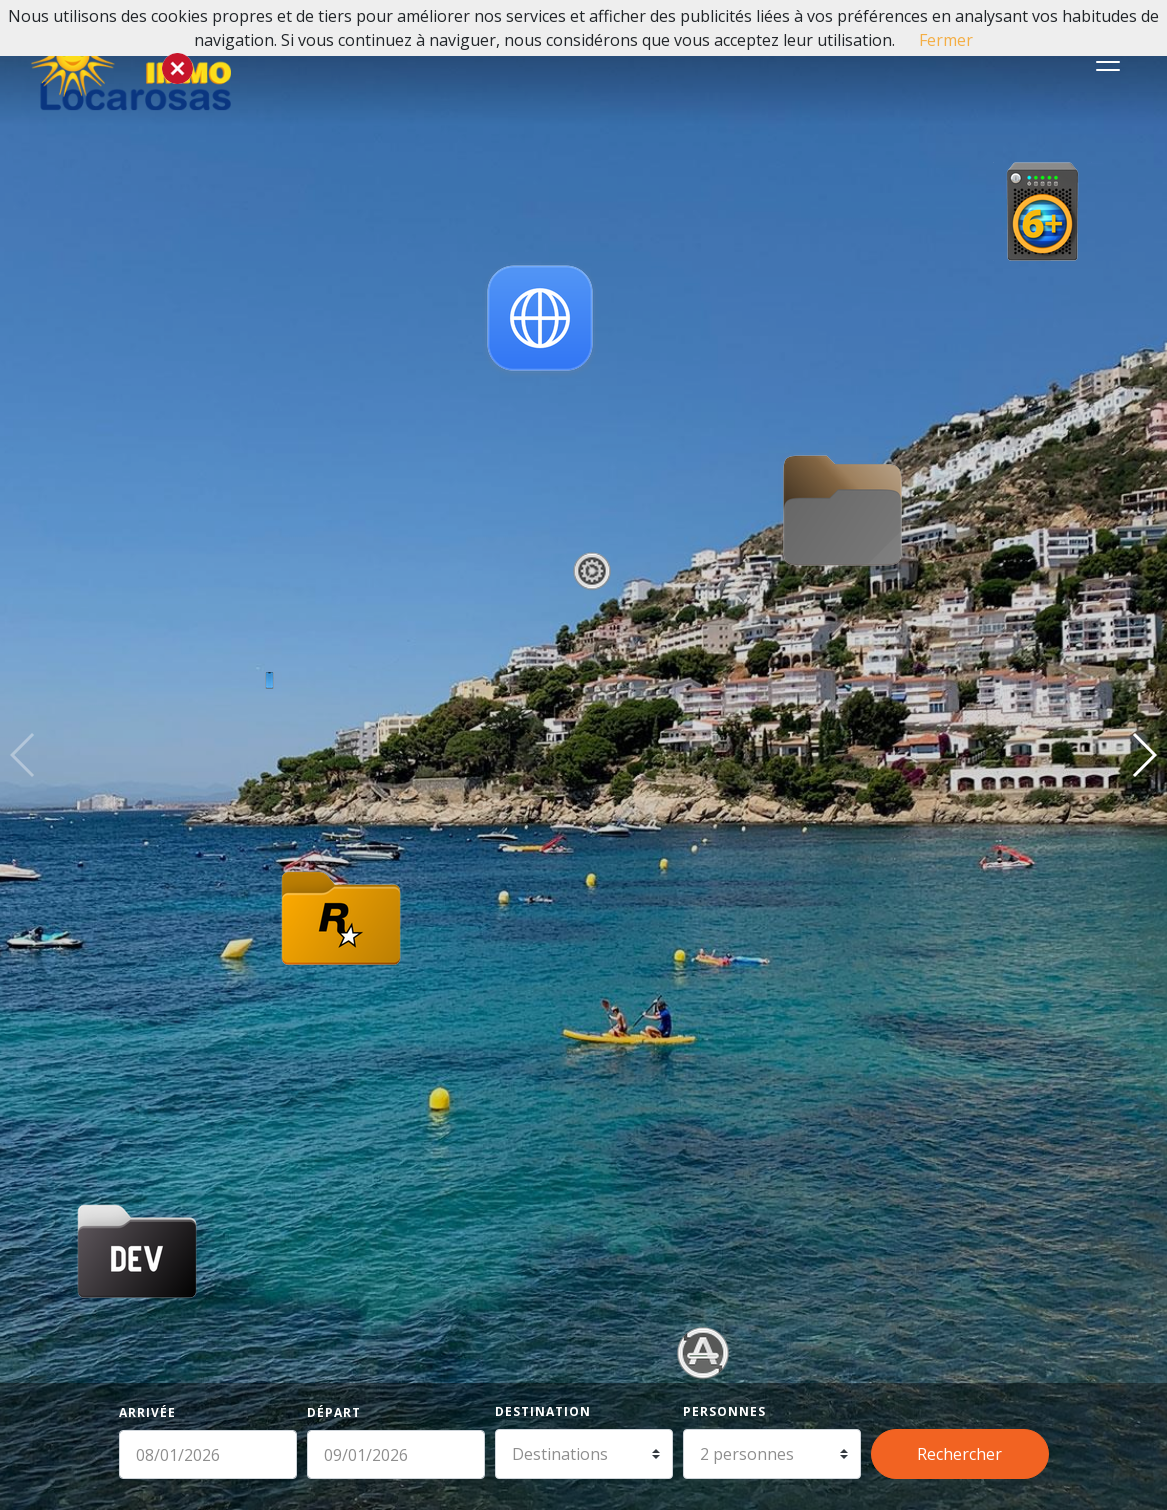 This screenshot has width=1167, height=1510. I want to click on open the software updater application, so click(703, 1353).